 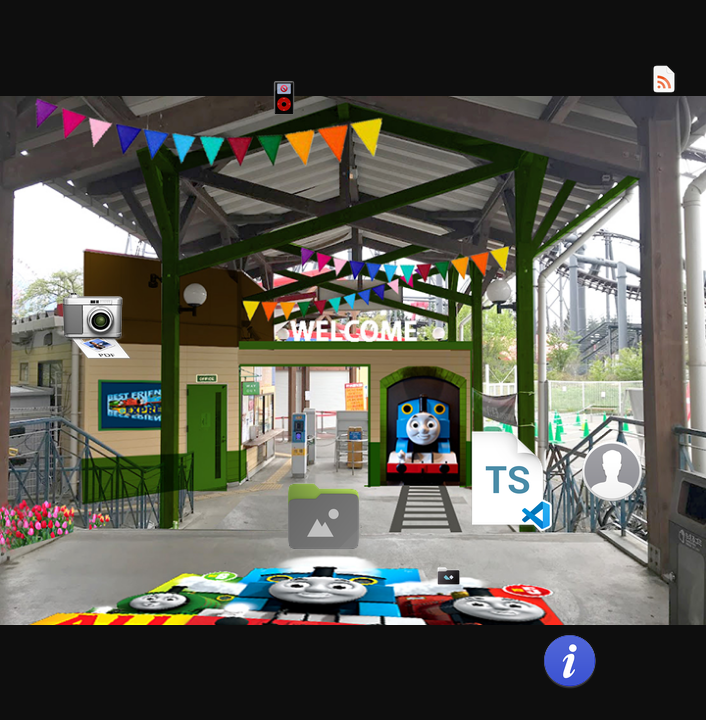 What do you see at coordinates (284, 98) in the screenshot?
I see `iPod device not recognized or unavailable` at bounding box center [284, 98].